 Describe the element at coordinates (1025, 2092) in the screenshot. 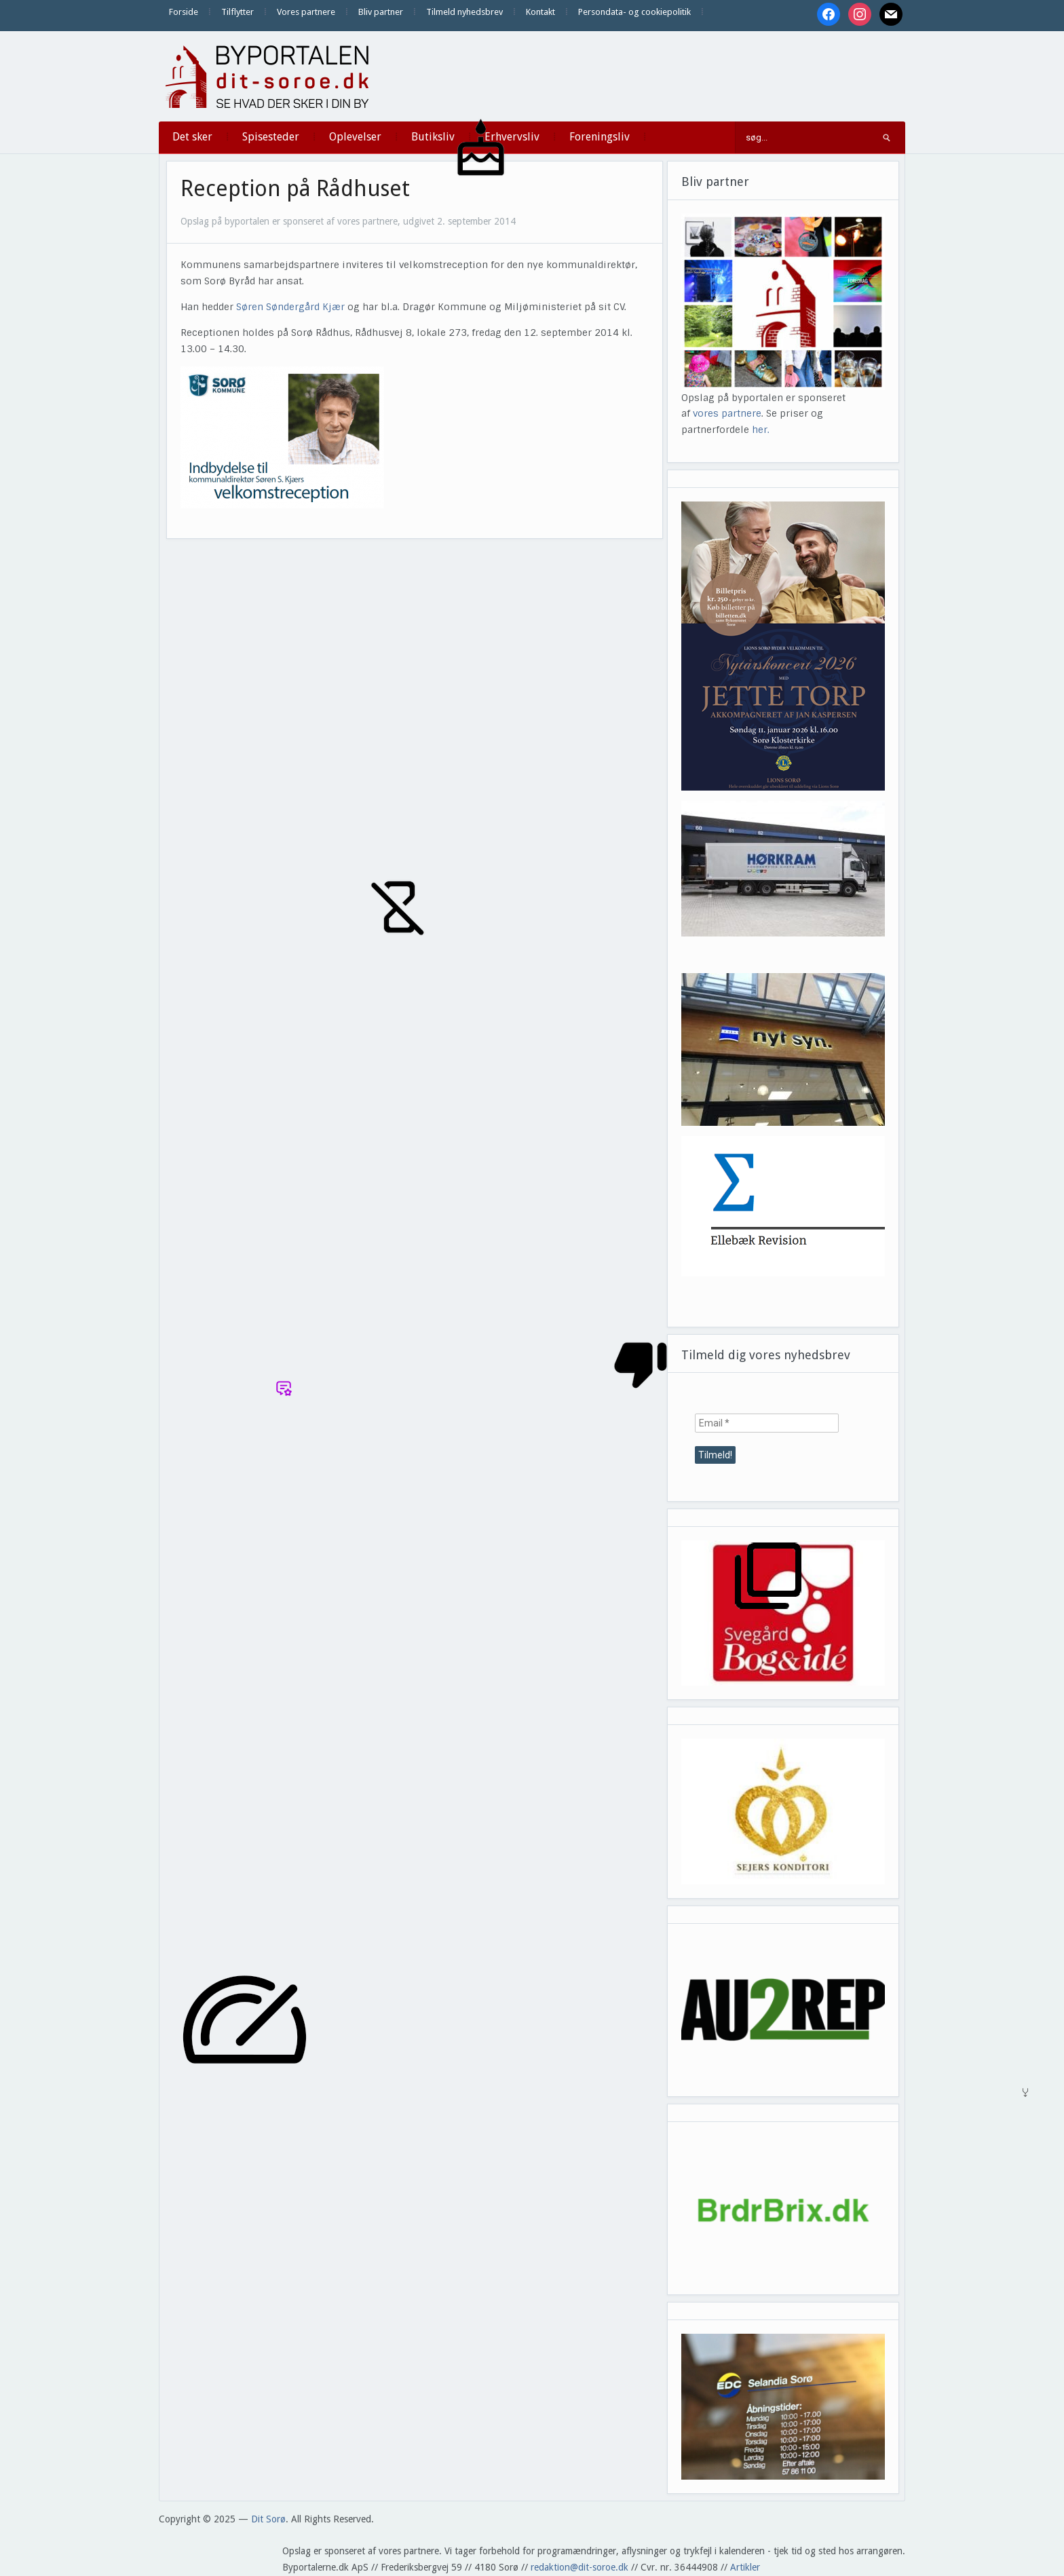

I see `merge items or branches together` at that location.